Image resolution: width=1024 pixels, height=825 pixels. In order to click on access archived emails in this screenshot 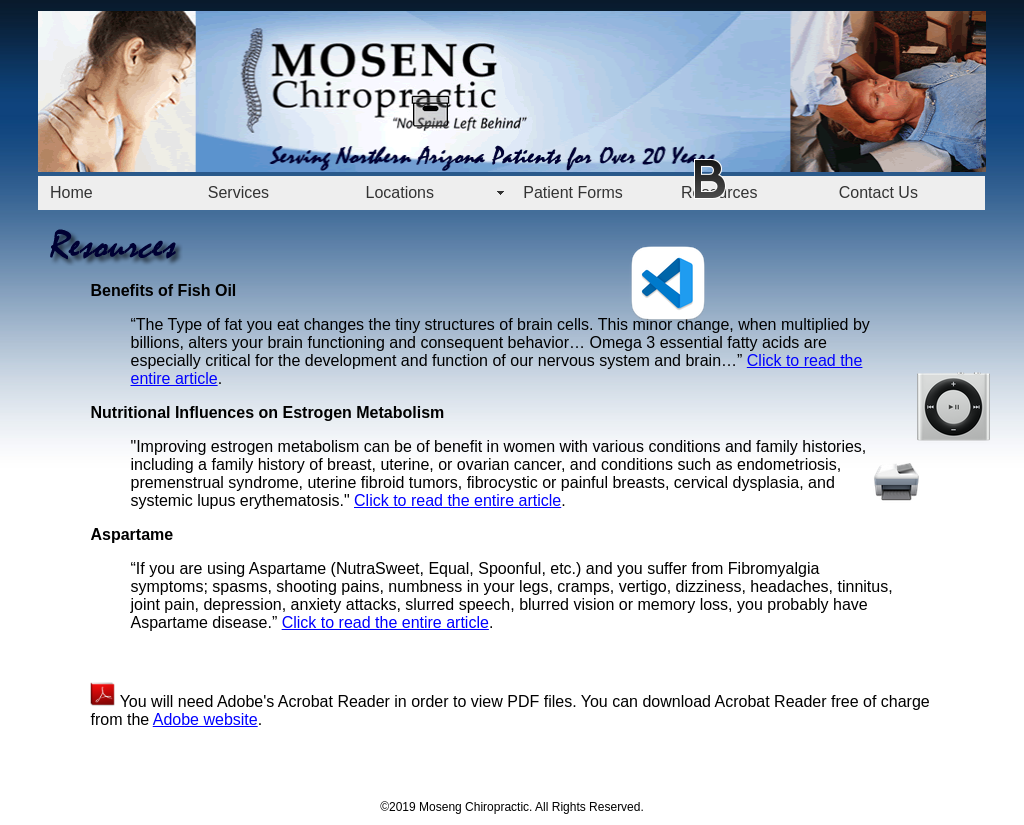, I will do `click(430, 110)`.